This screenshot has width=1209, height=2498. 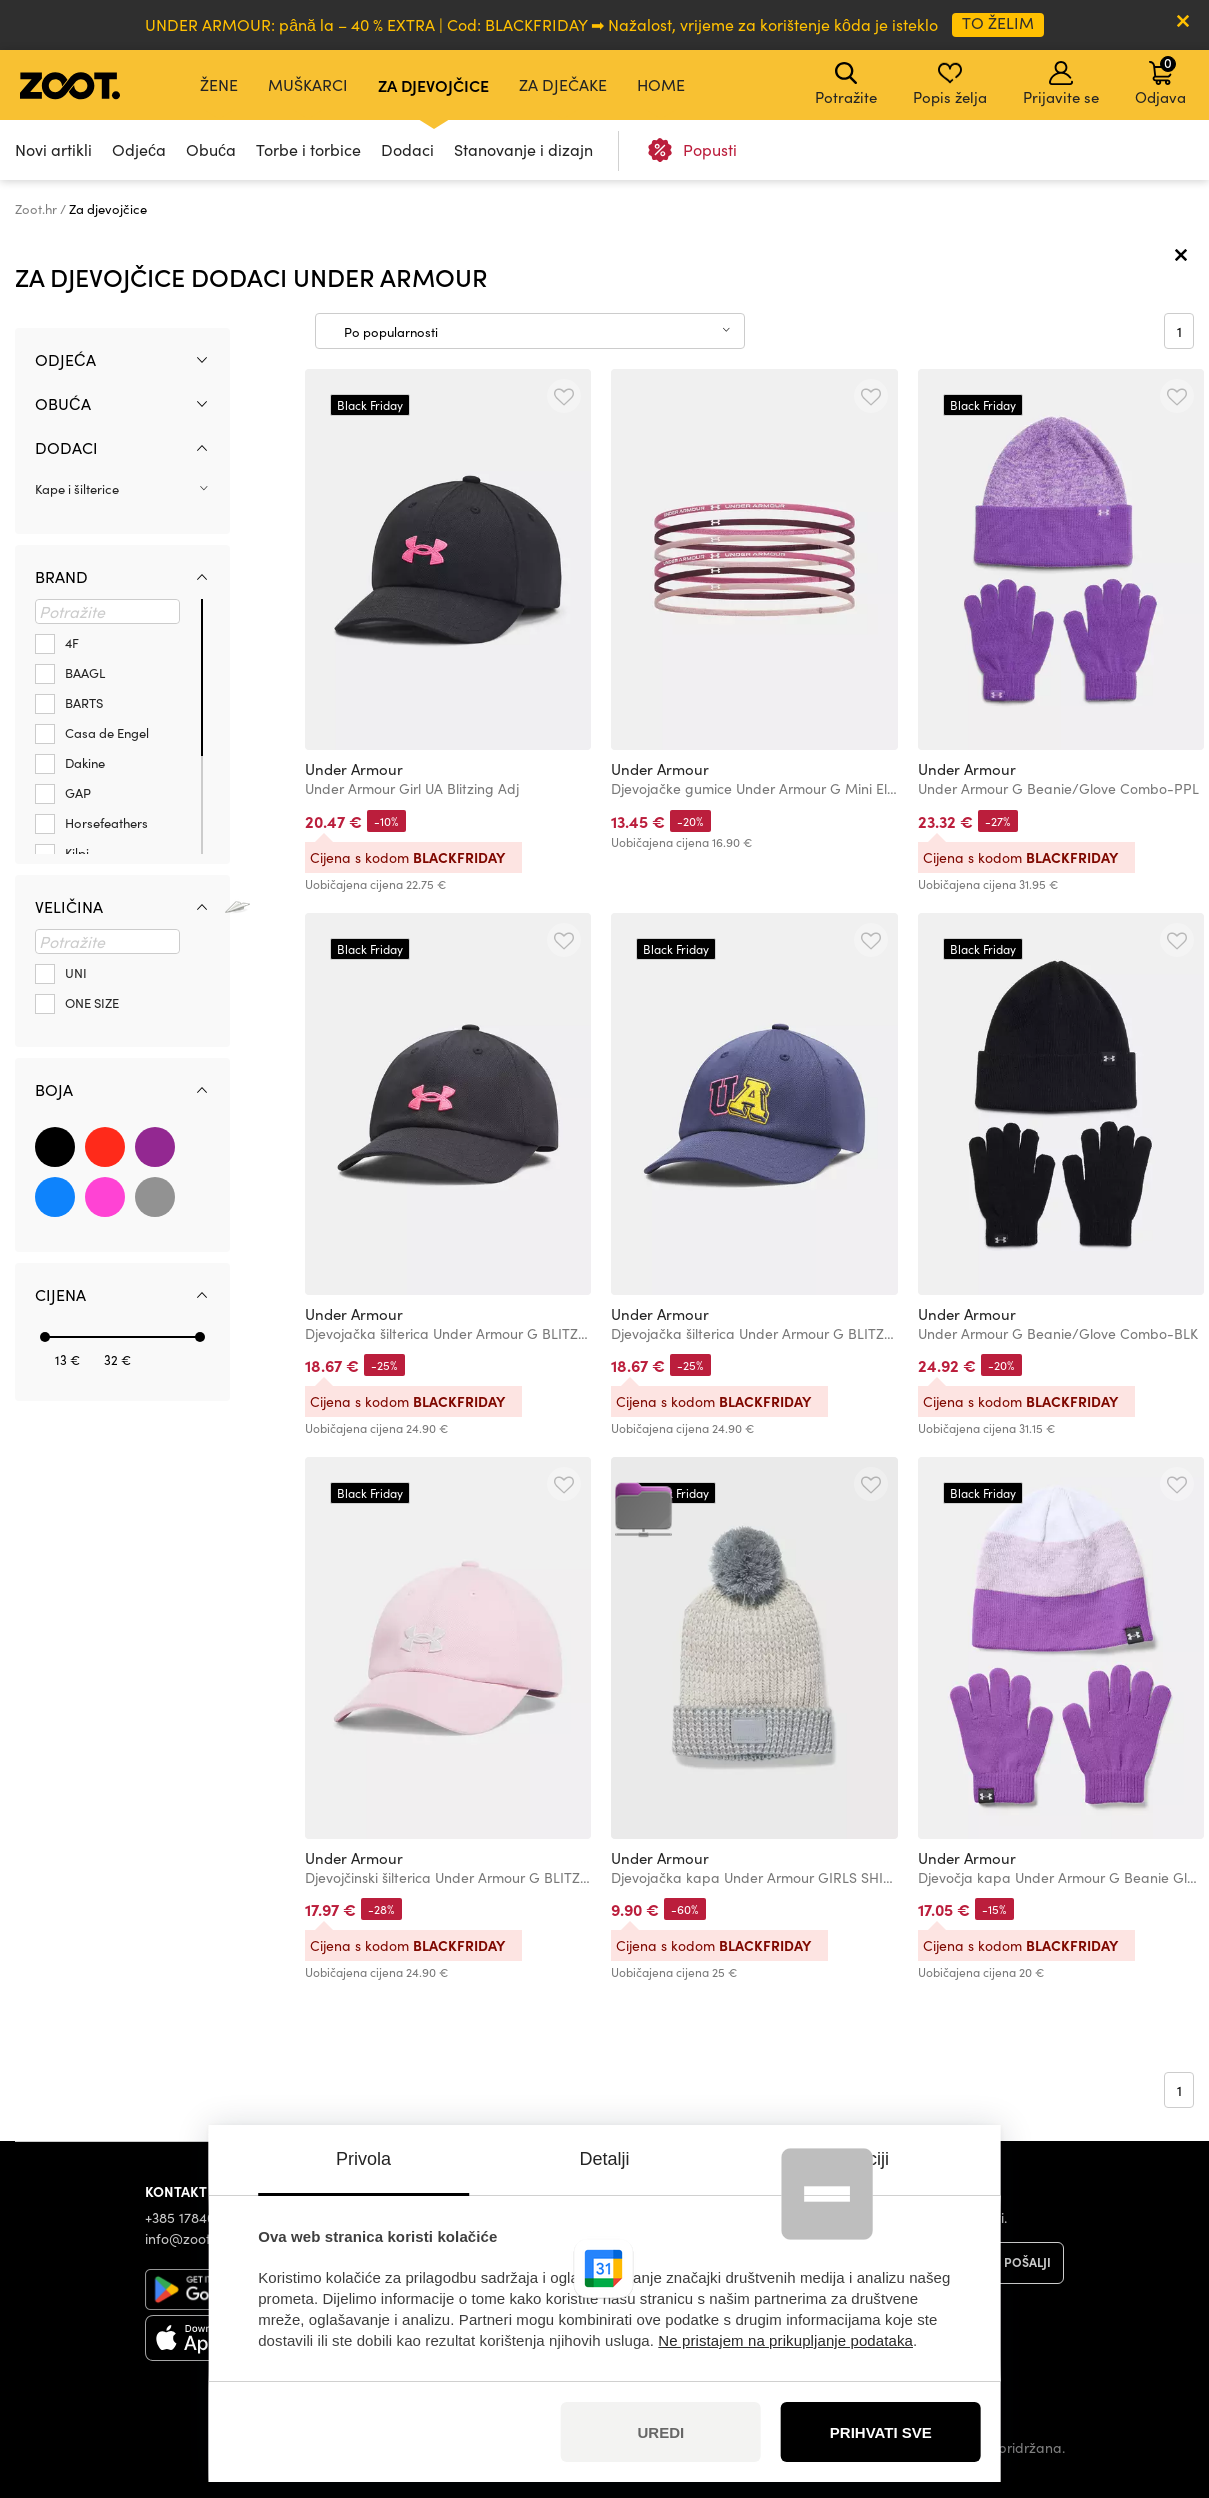 What do you see at coordinates (827, 2194) in the screenshot?
I see `zoom out to see more content` at bounding box center [827, 2194].